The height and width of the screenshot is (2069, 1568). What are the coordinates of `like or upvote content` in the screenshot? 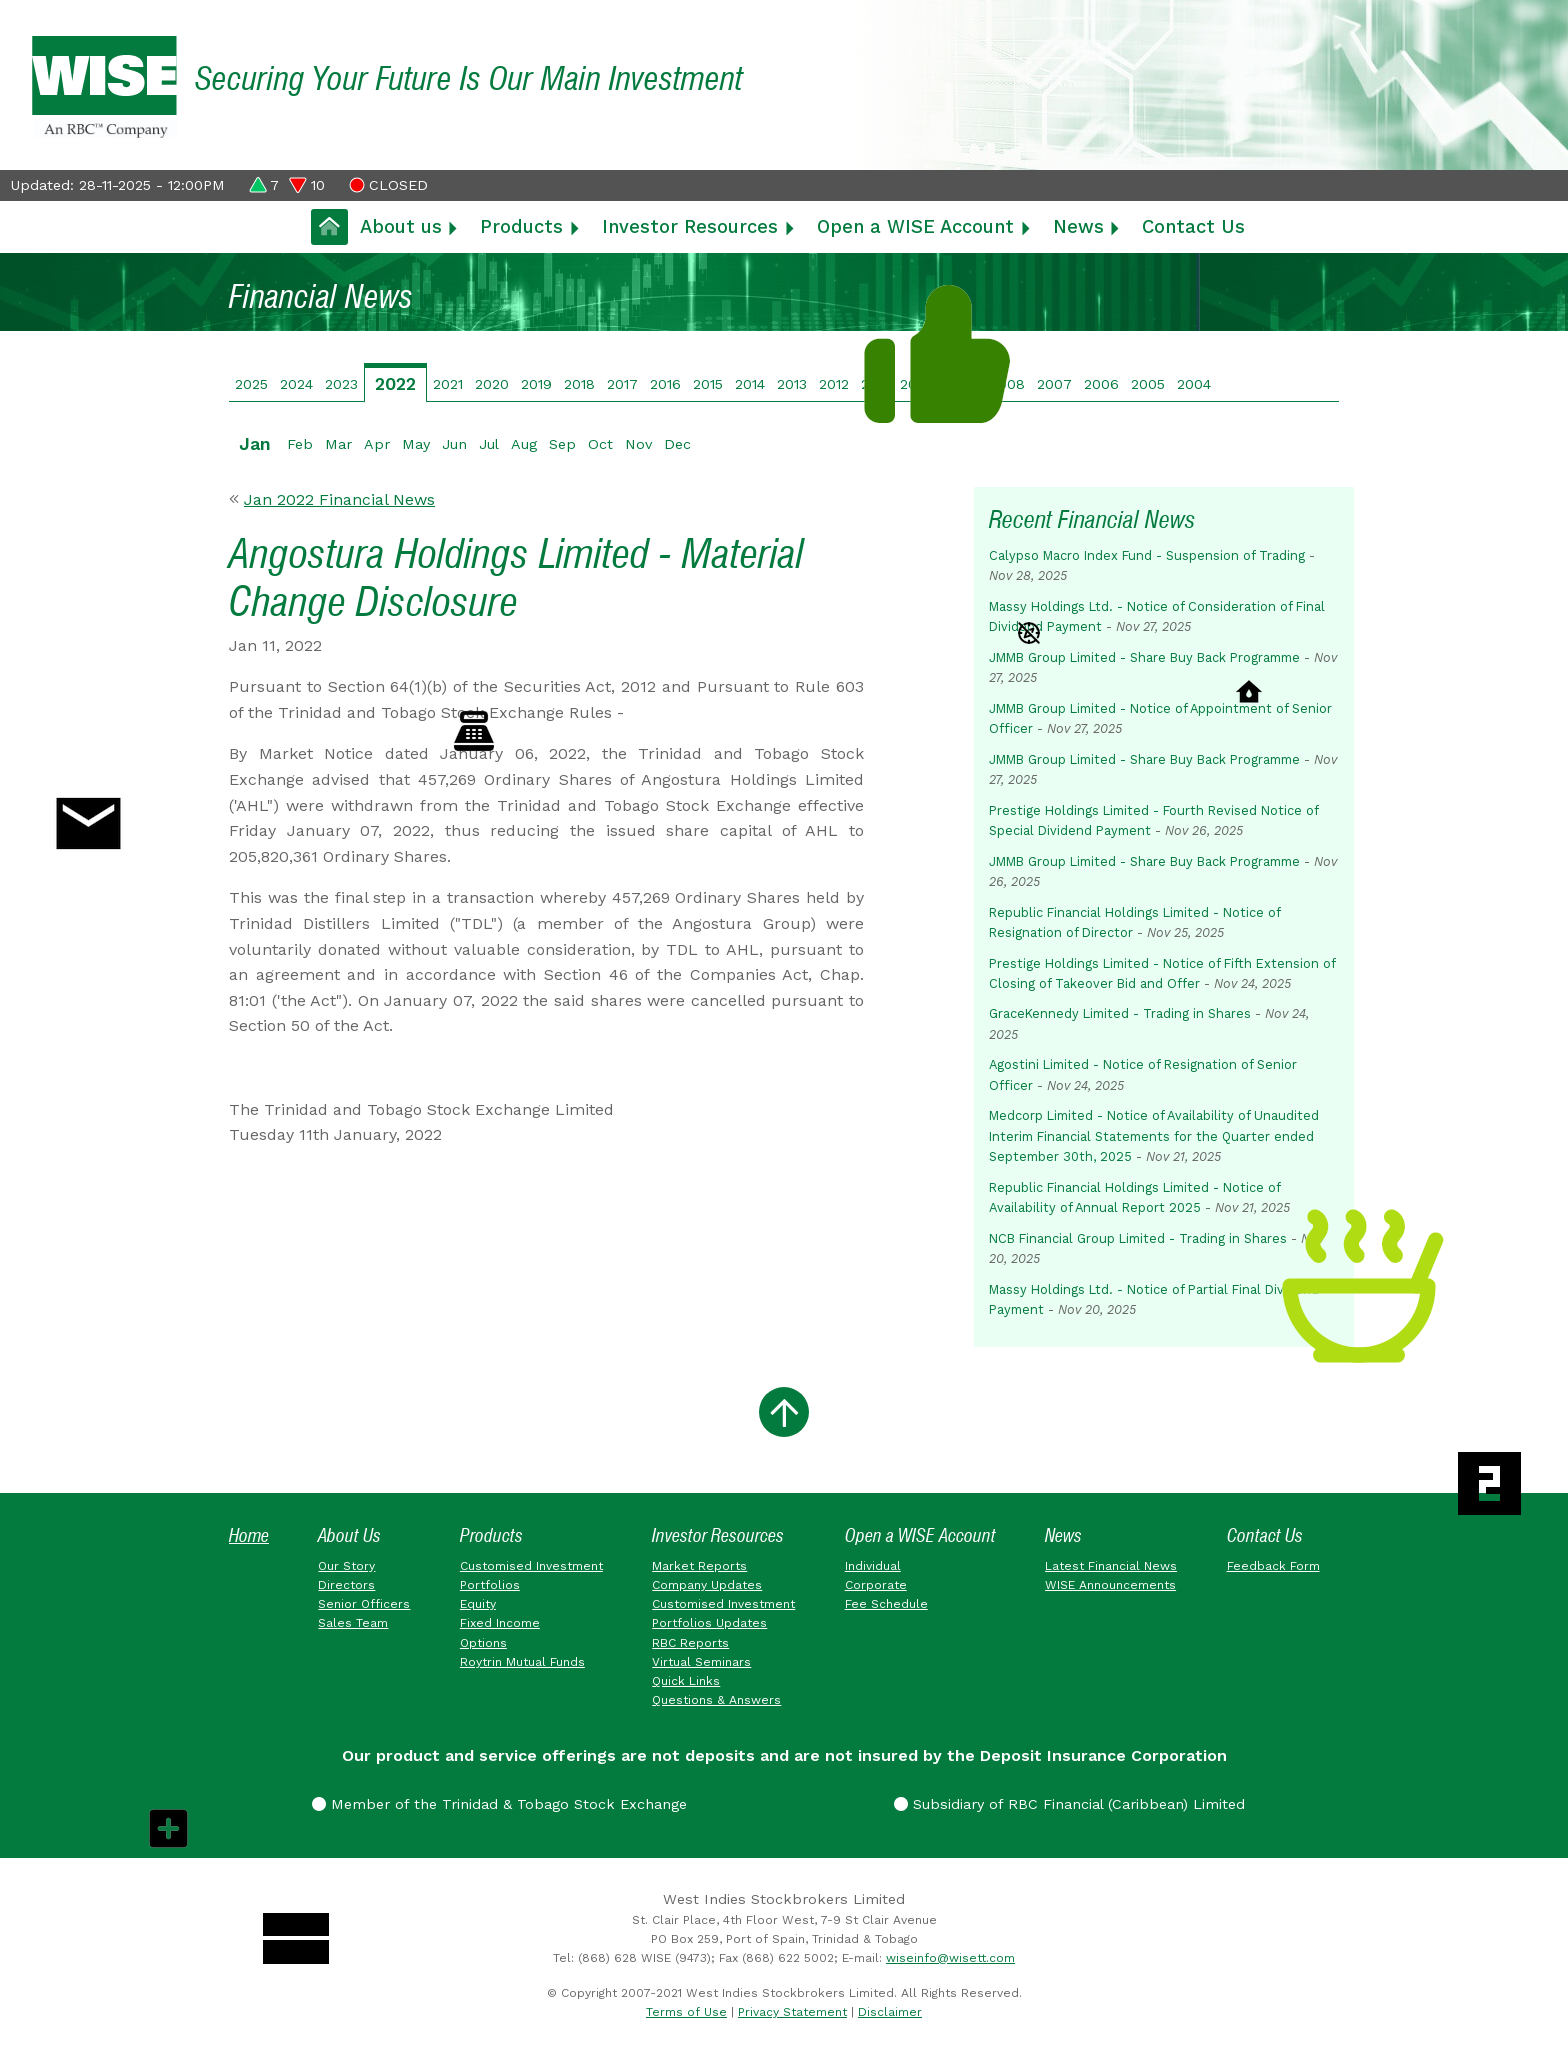 It's located at (941, 354).